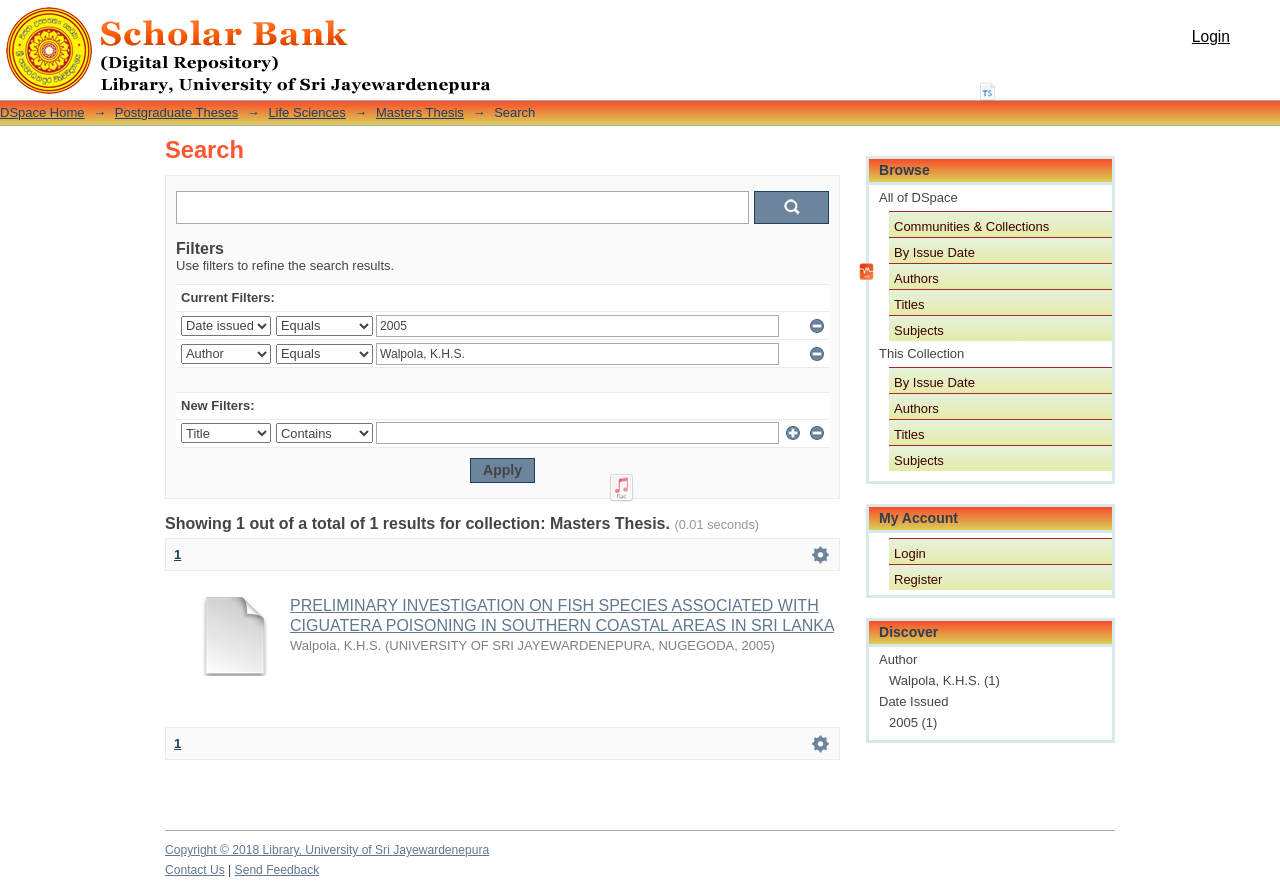 The image size is (1280, 881). What do you see at coordinates (987, 91) in the screenshot?
I see `a typescript source code file` at bounding box center [987, 91].